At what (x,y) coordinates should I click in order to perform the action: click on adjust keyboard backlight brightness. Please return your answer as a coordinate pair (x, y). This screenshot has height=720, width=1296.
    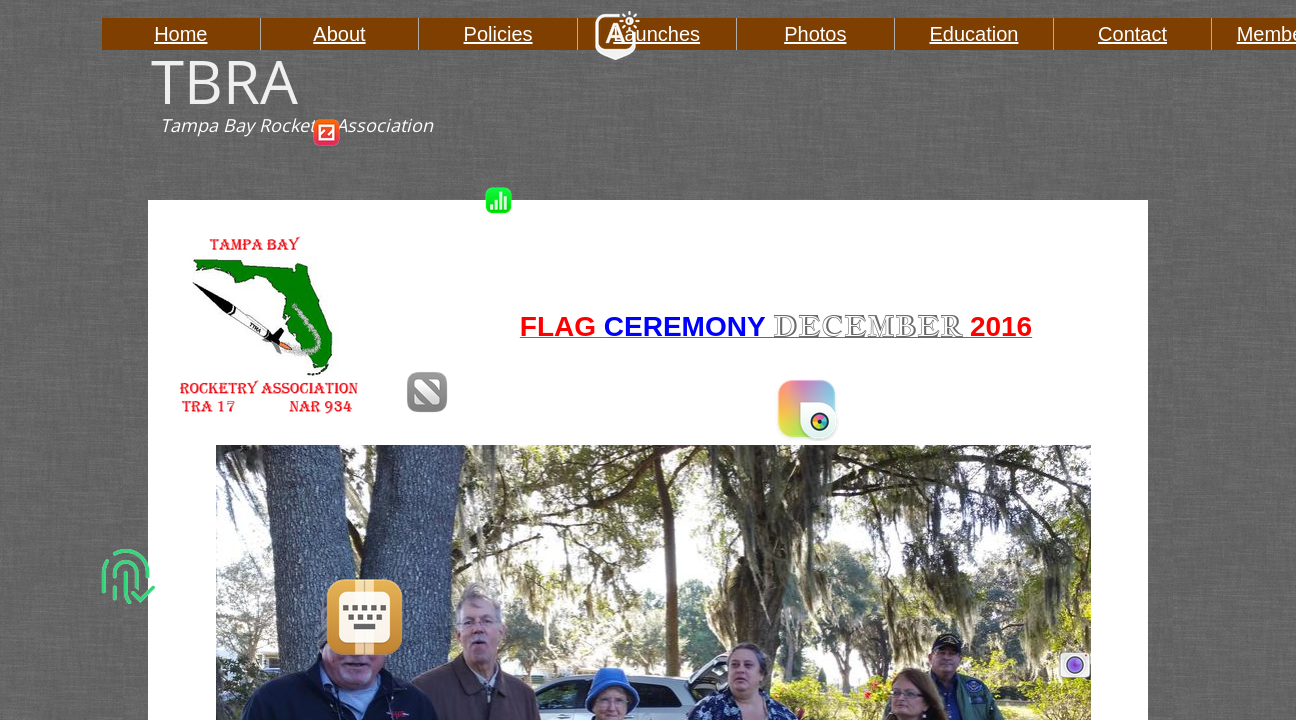
    Looking at the image, I should click on (617, 35).